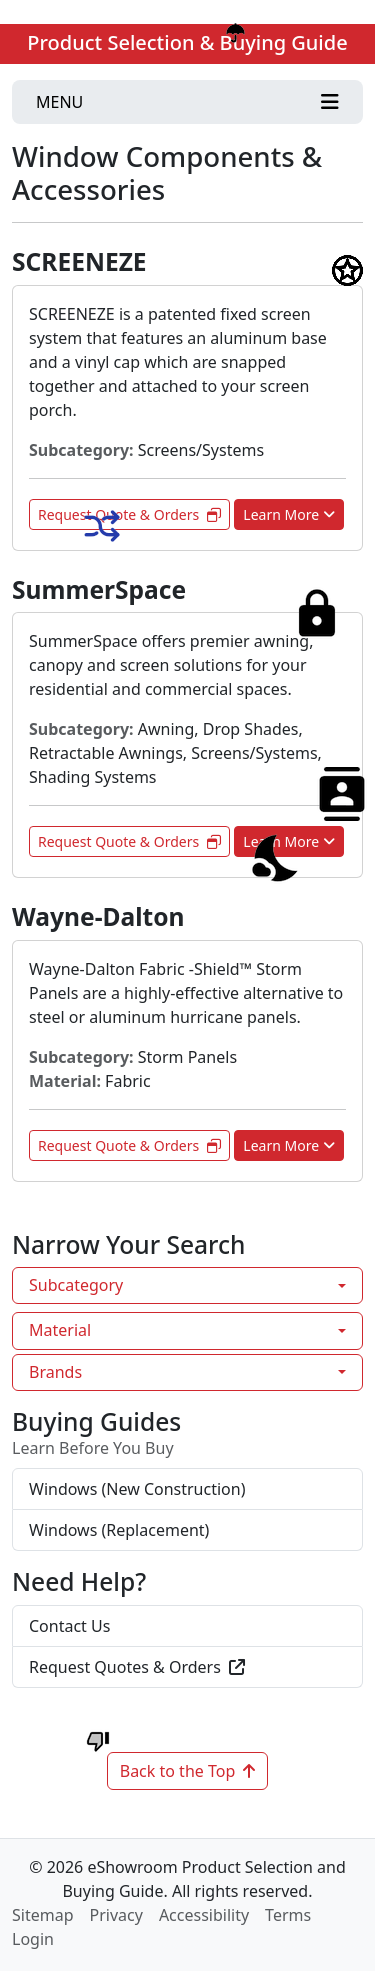 This screenshot has height=1971, width=375. Describe the element at coordinates (235, 33) in the screenshot. I see `view weather protection or rain forecast` at that location.